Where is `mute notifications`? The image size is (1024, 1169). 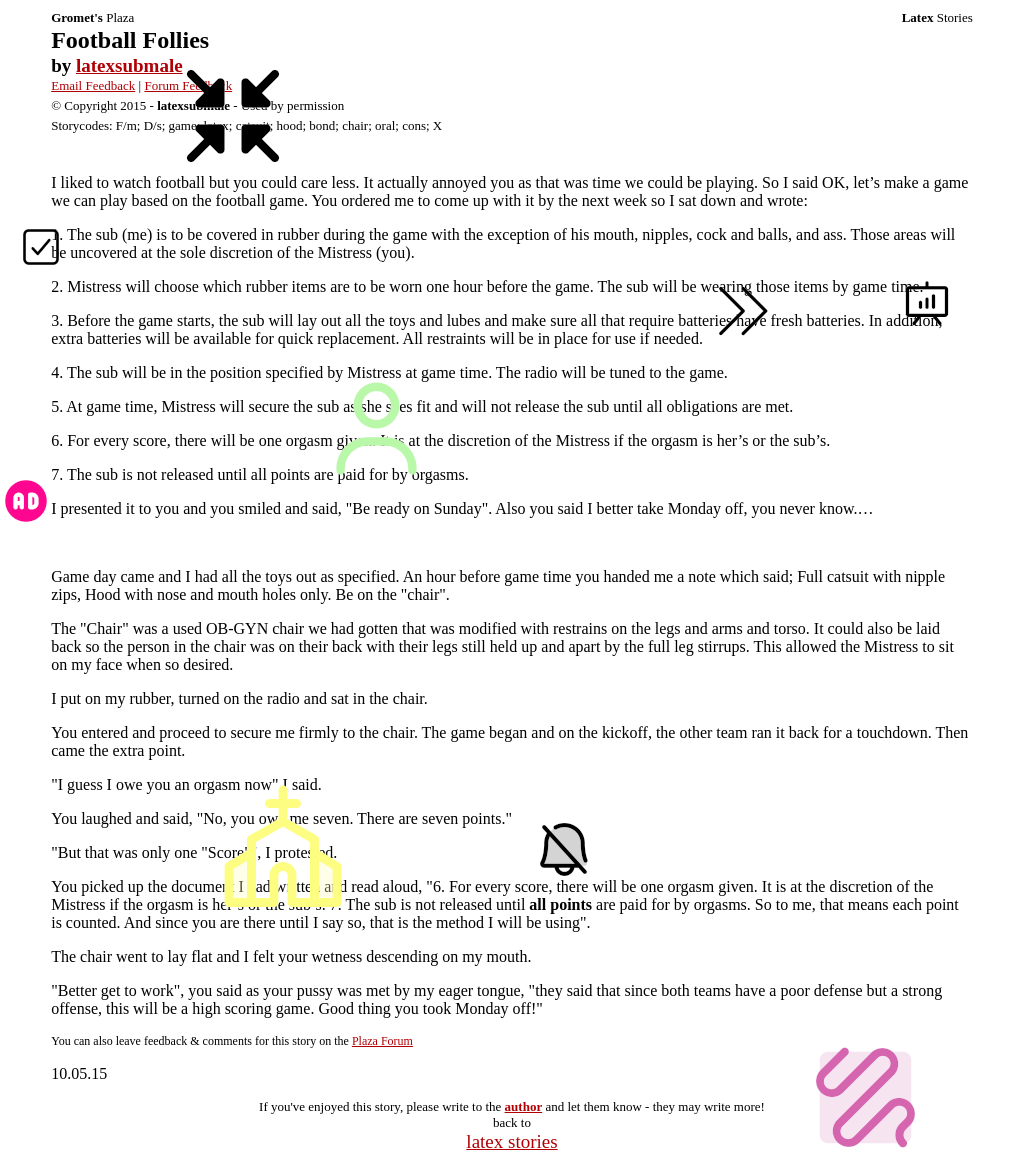 mute notifications is located at coordinates (564, 849).